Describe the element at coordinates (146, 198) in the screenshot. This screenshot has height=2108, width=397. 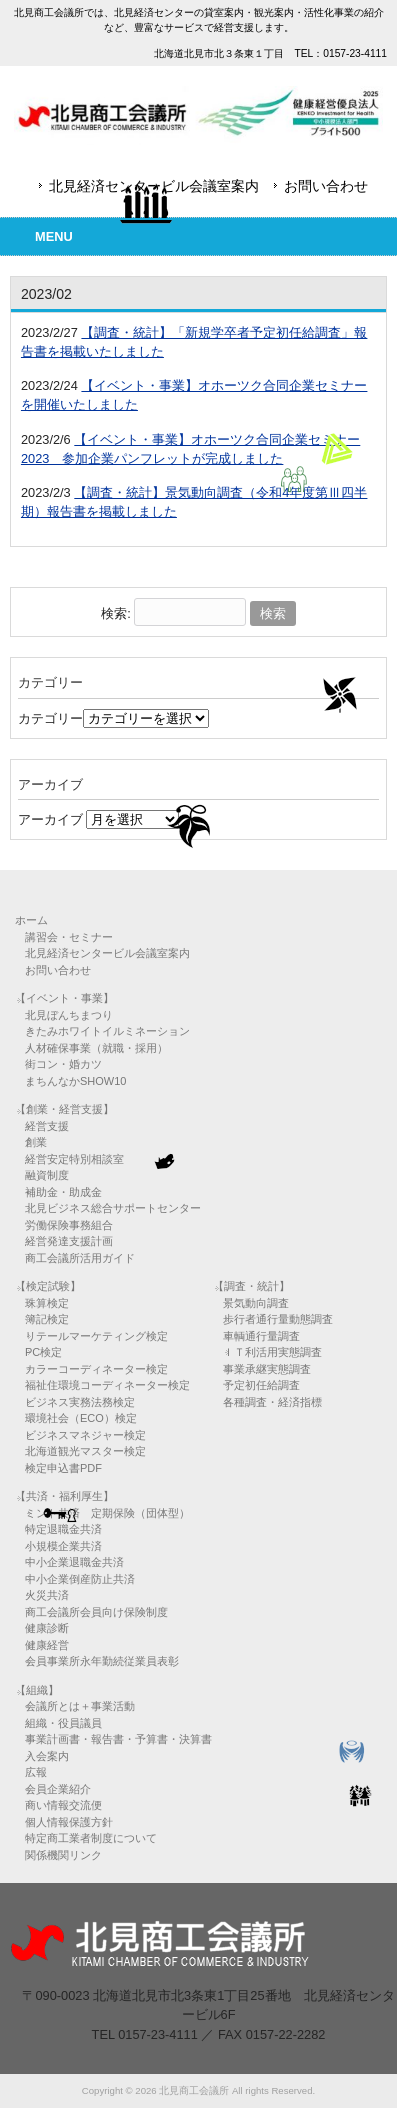
I see `access candle or lighting settings` at that location.